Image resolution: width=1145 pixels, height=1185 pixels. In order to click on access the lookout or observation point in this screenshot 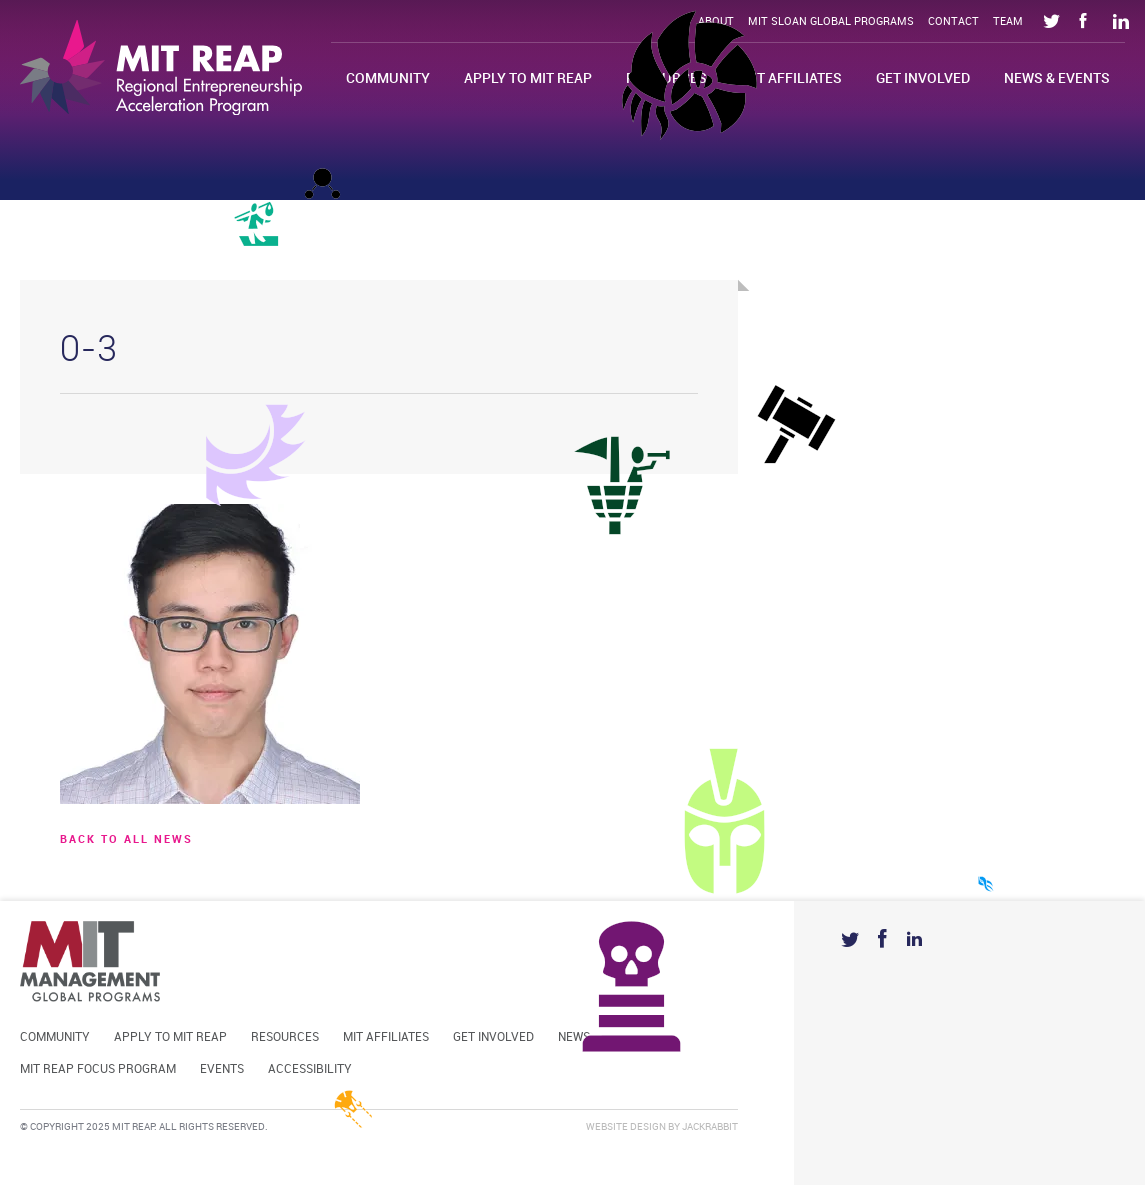, I will do `click(622, 484)`.